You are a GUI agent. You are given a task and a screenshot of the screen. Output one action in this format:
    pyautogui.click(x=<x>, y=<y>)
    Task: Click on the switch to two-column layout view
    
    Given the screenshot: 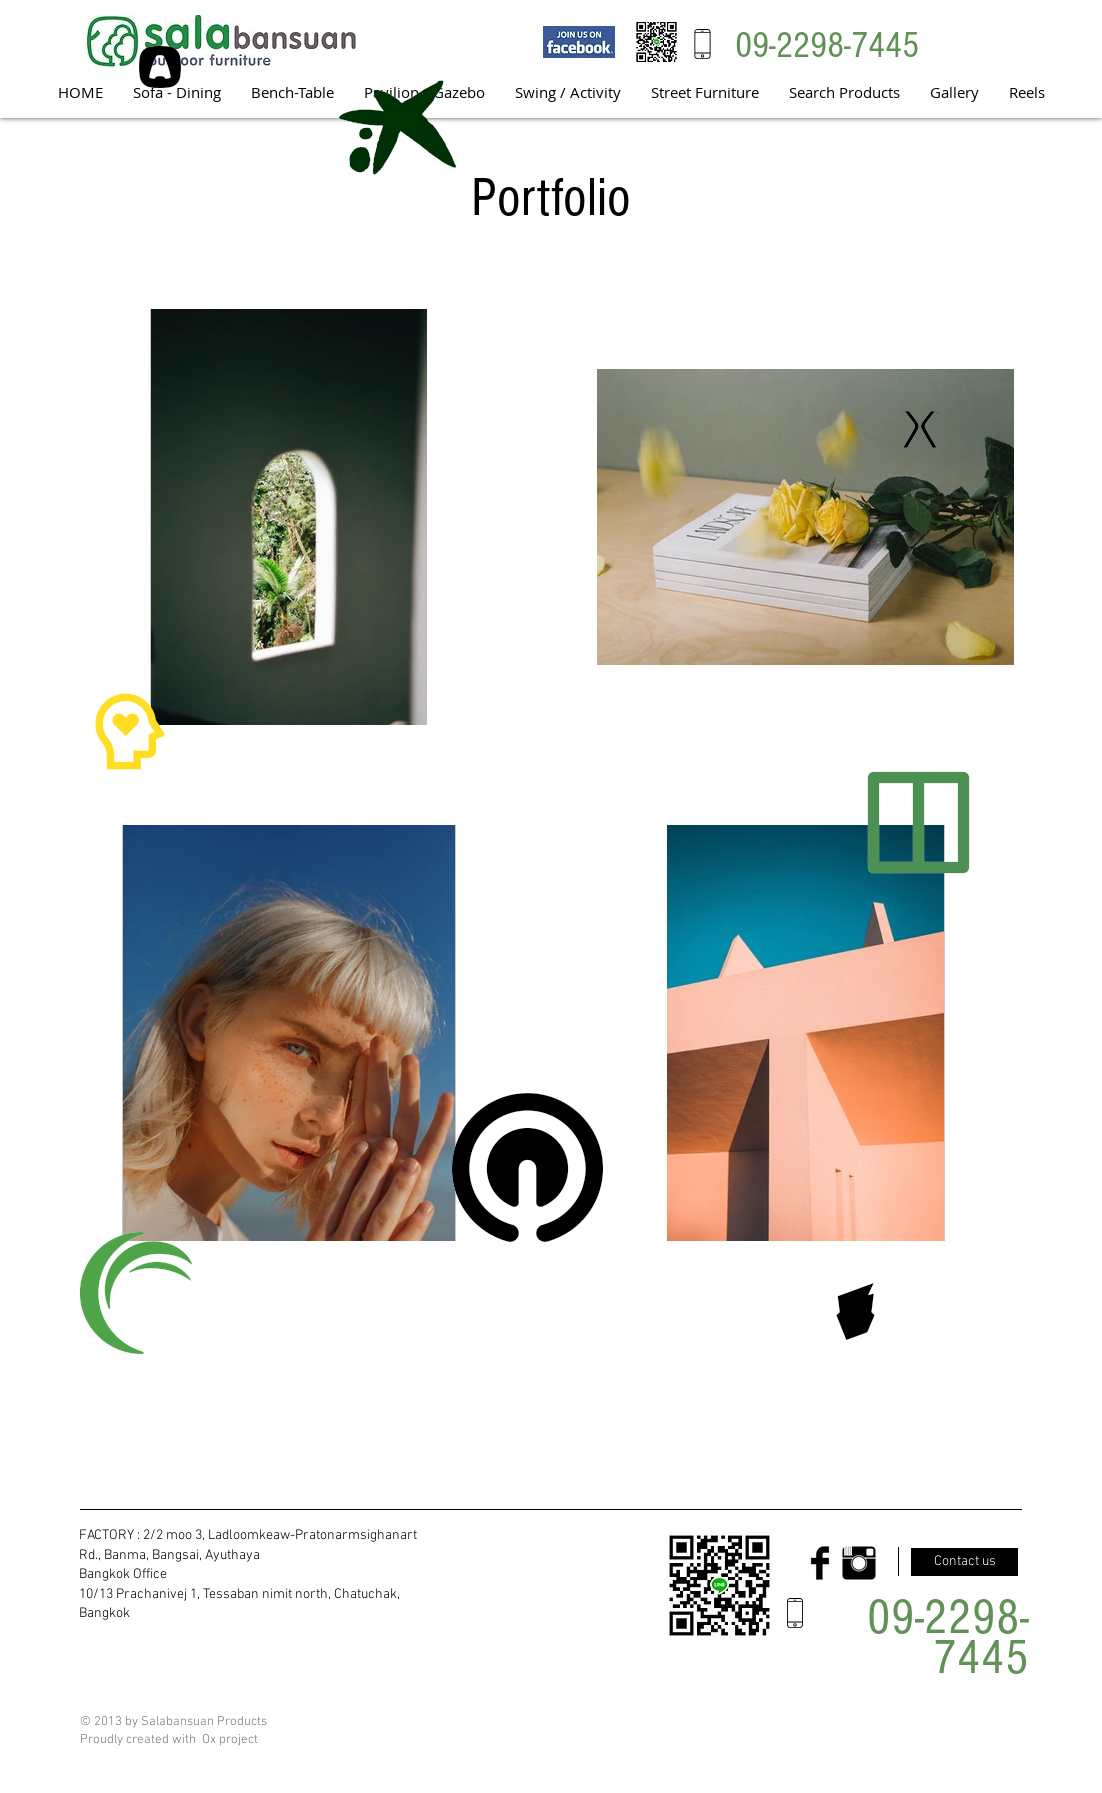 What is the action you would take?
    pyautogui.click(x=918, y=822)
    